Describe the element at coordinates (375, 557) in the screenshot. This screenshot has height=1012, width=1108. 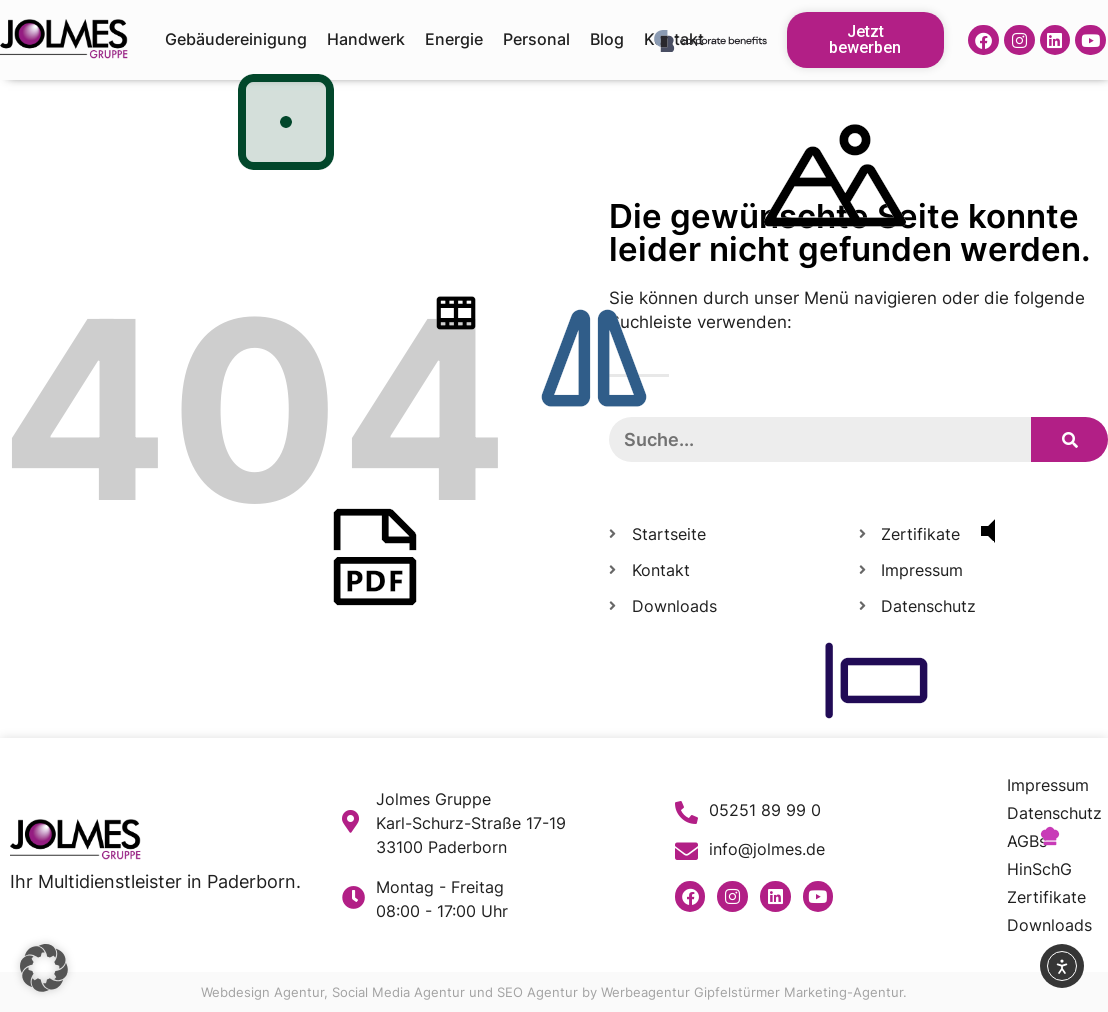
I see `open a PDF document` at that location.